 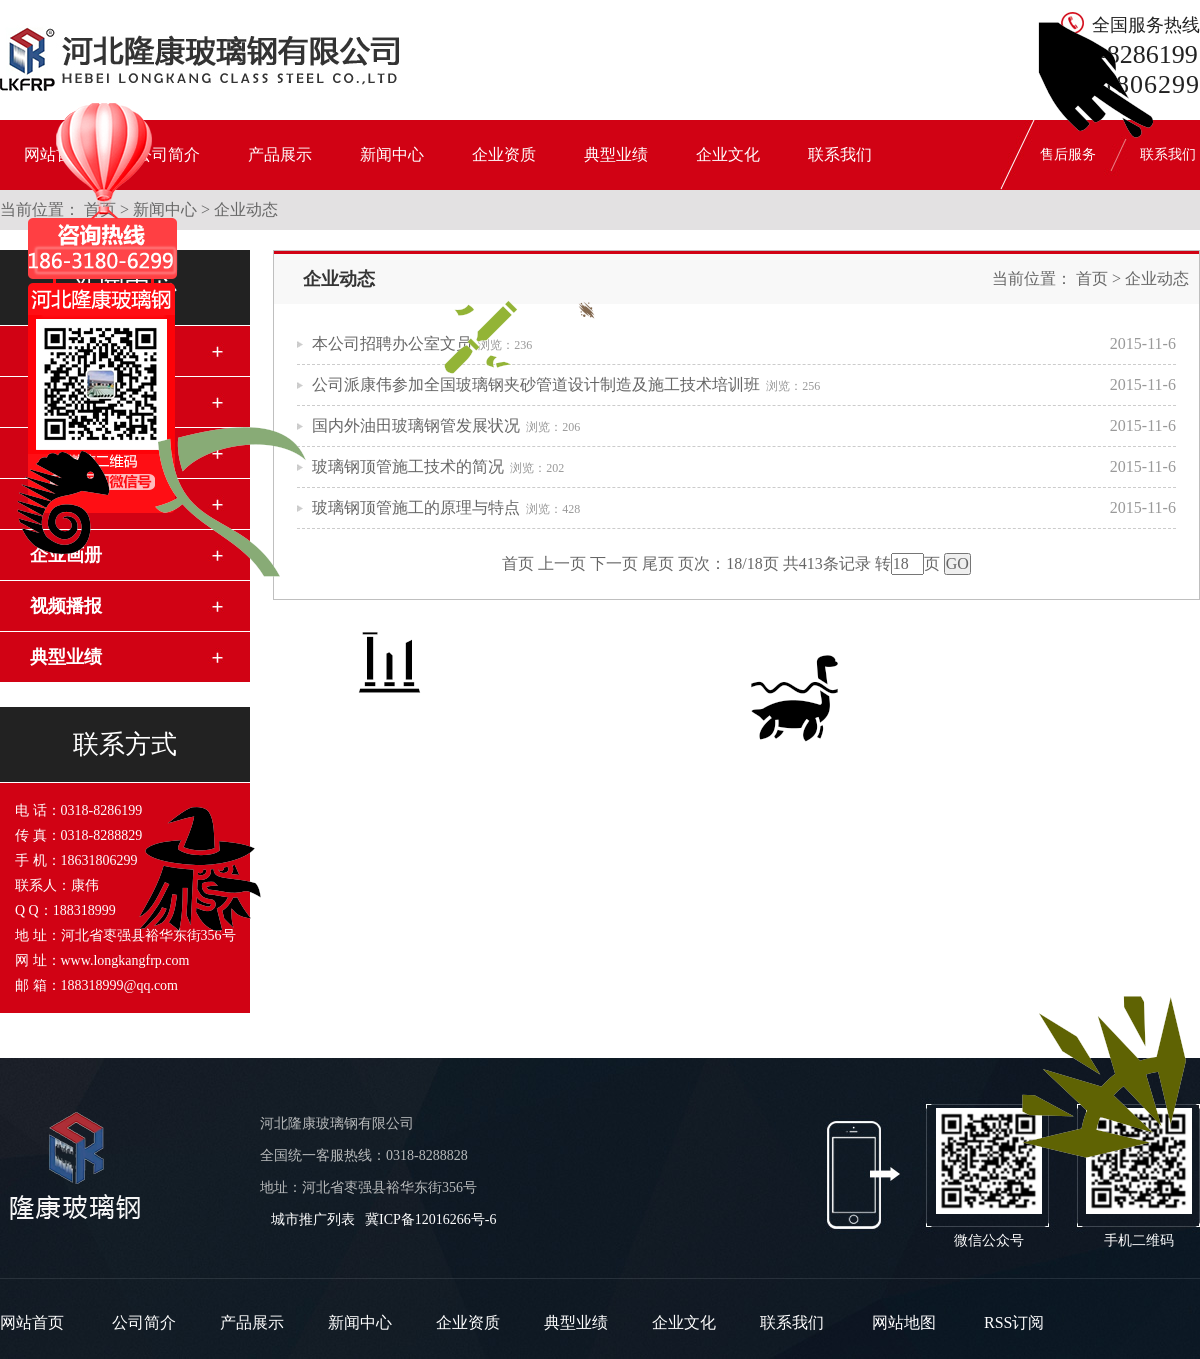 I want to click on access sculpting or carving tools, so click(x=481, y=336).